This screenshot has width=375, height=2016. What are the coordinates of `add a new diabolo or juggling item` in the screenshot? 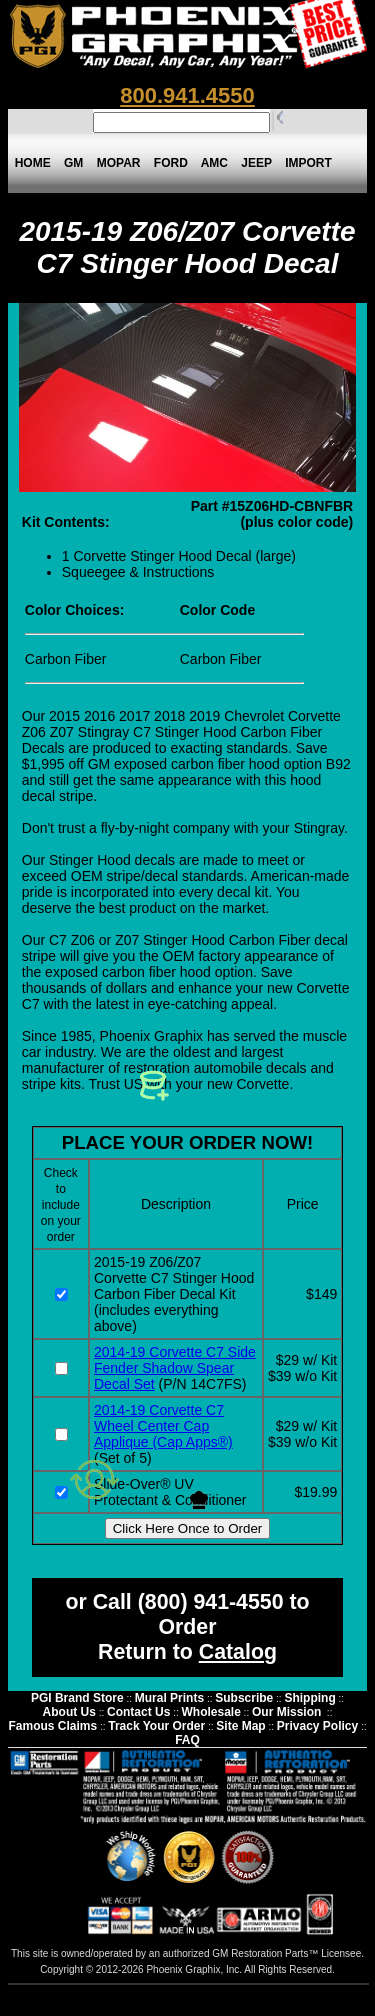 It's located at (153, 1085).